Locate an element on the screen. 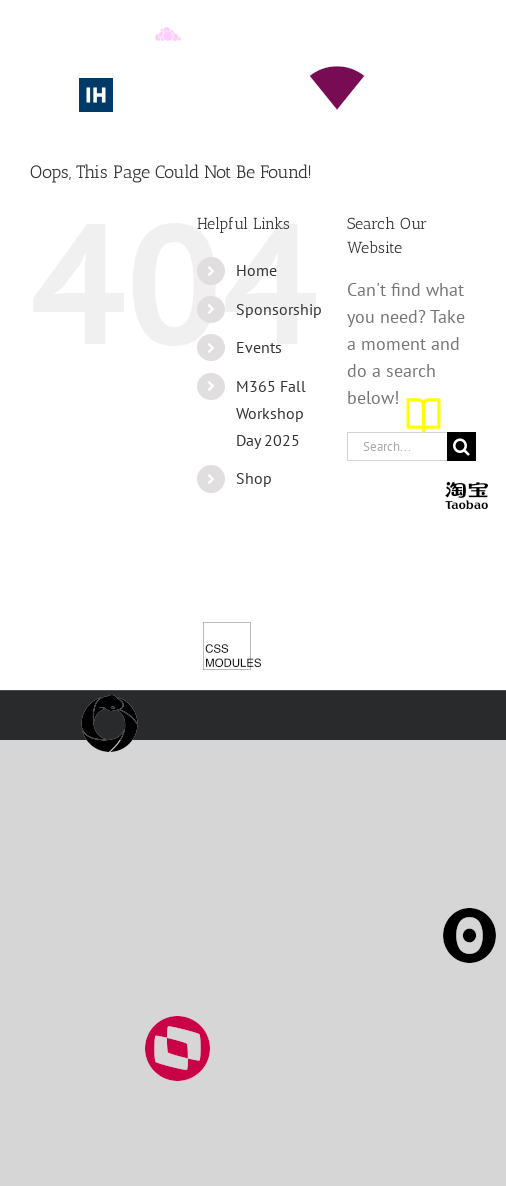 This screenshot has width=506, height=1186. PyPy Python interpreter branding is located at coordinates (109, 723).